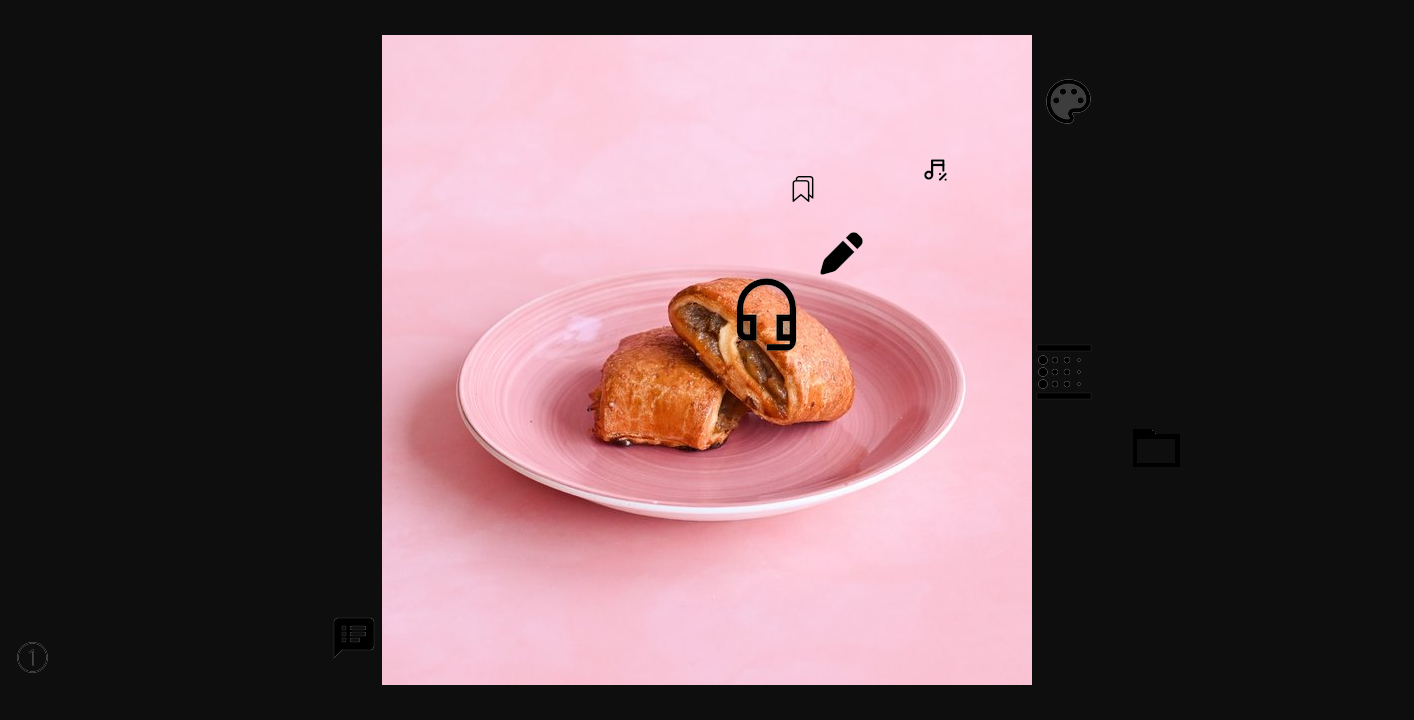  Describe the element at coordinates (1068, 101) in the screenshot. I see `access color or theme customization options` at that location.